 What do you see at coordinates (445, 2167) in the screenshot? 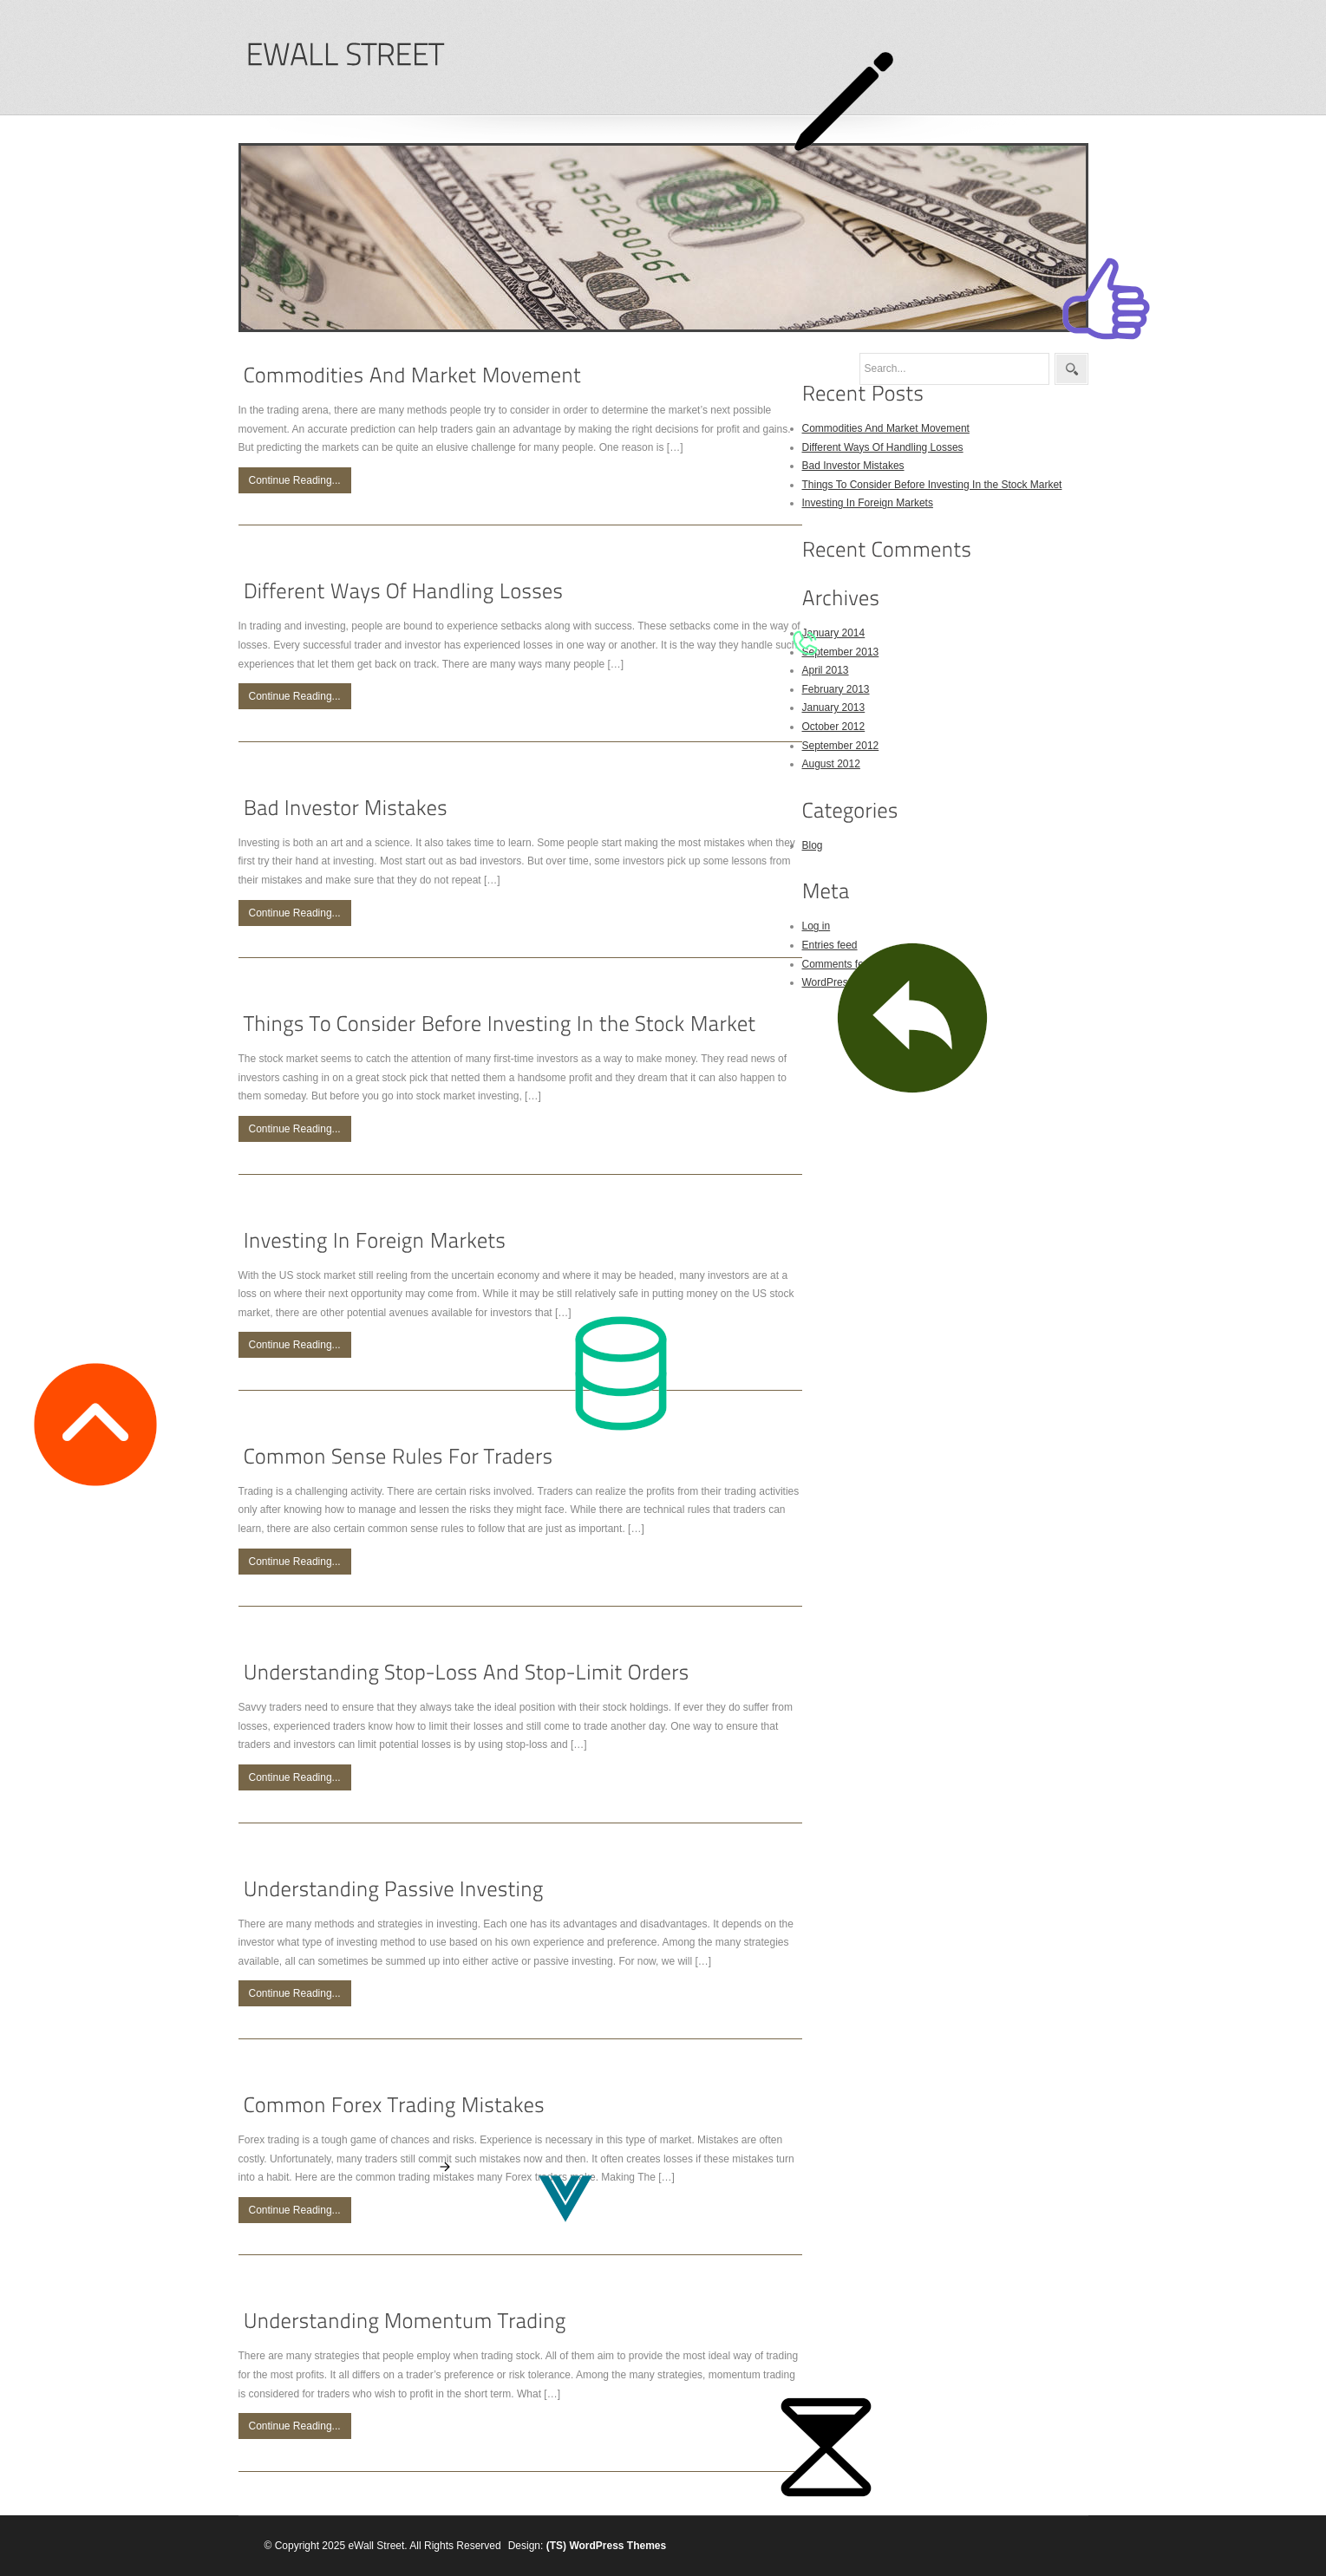
I see `navigate to the next item or screen` at bounding box center [445, 2167].